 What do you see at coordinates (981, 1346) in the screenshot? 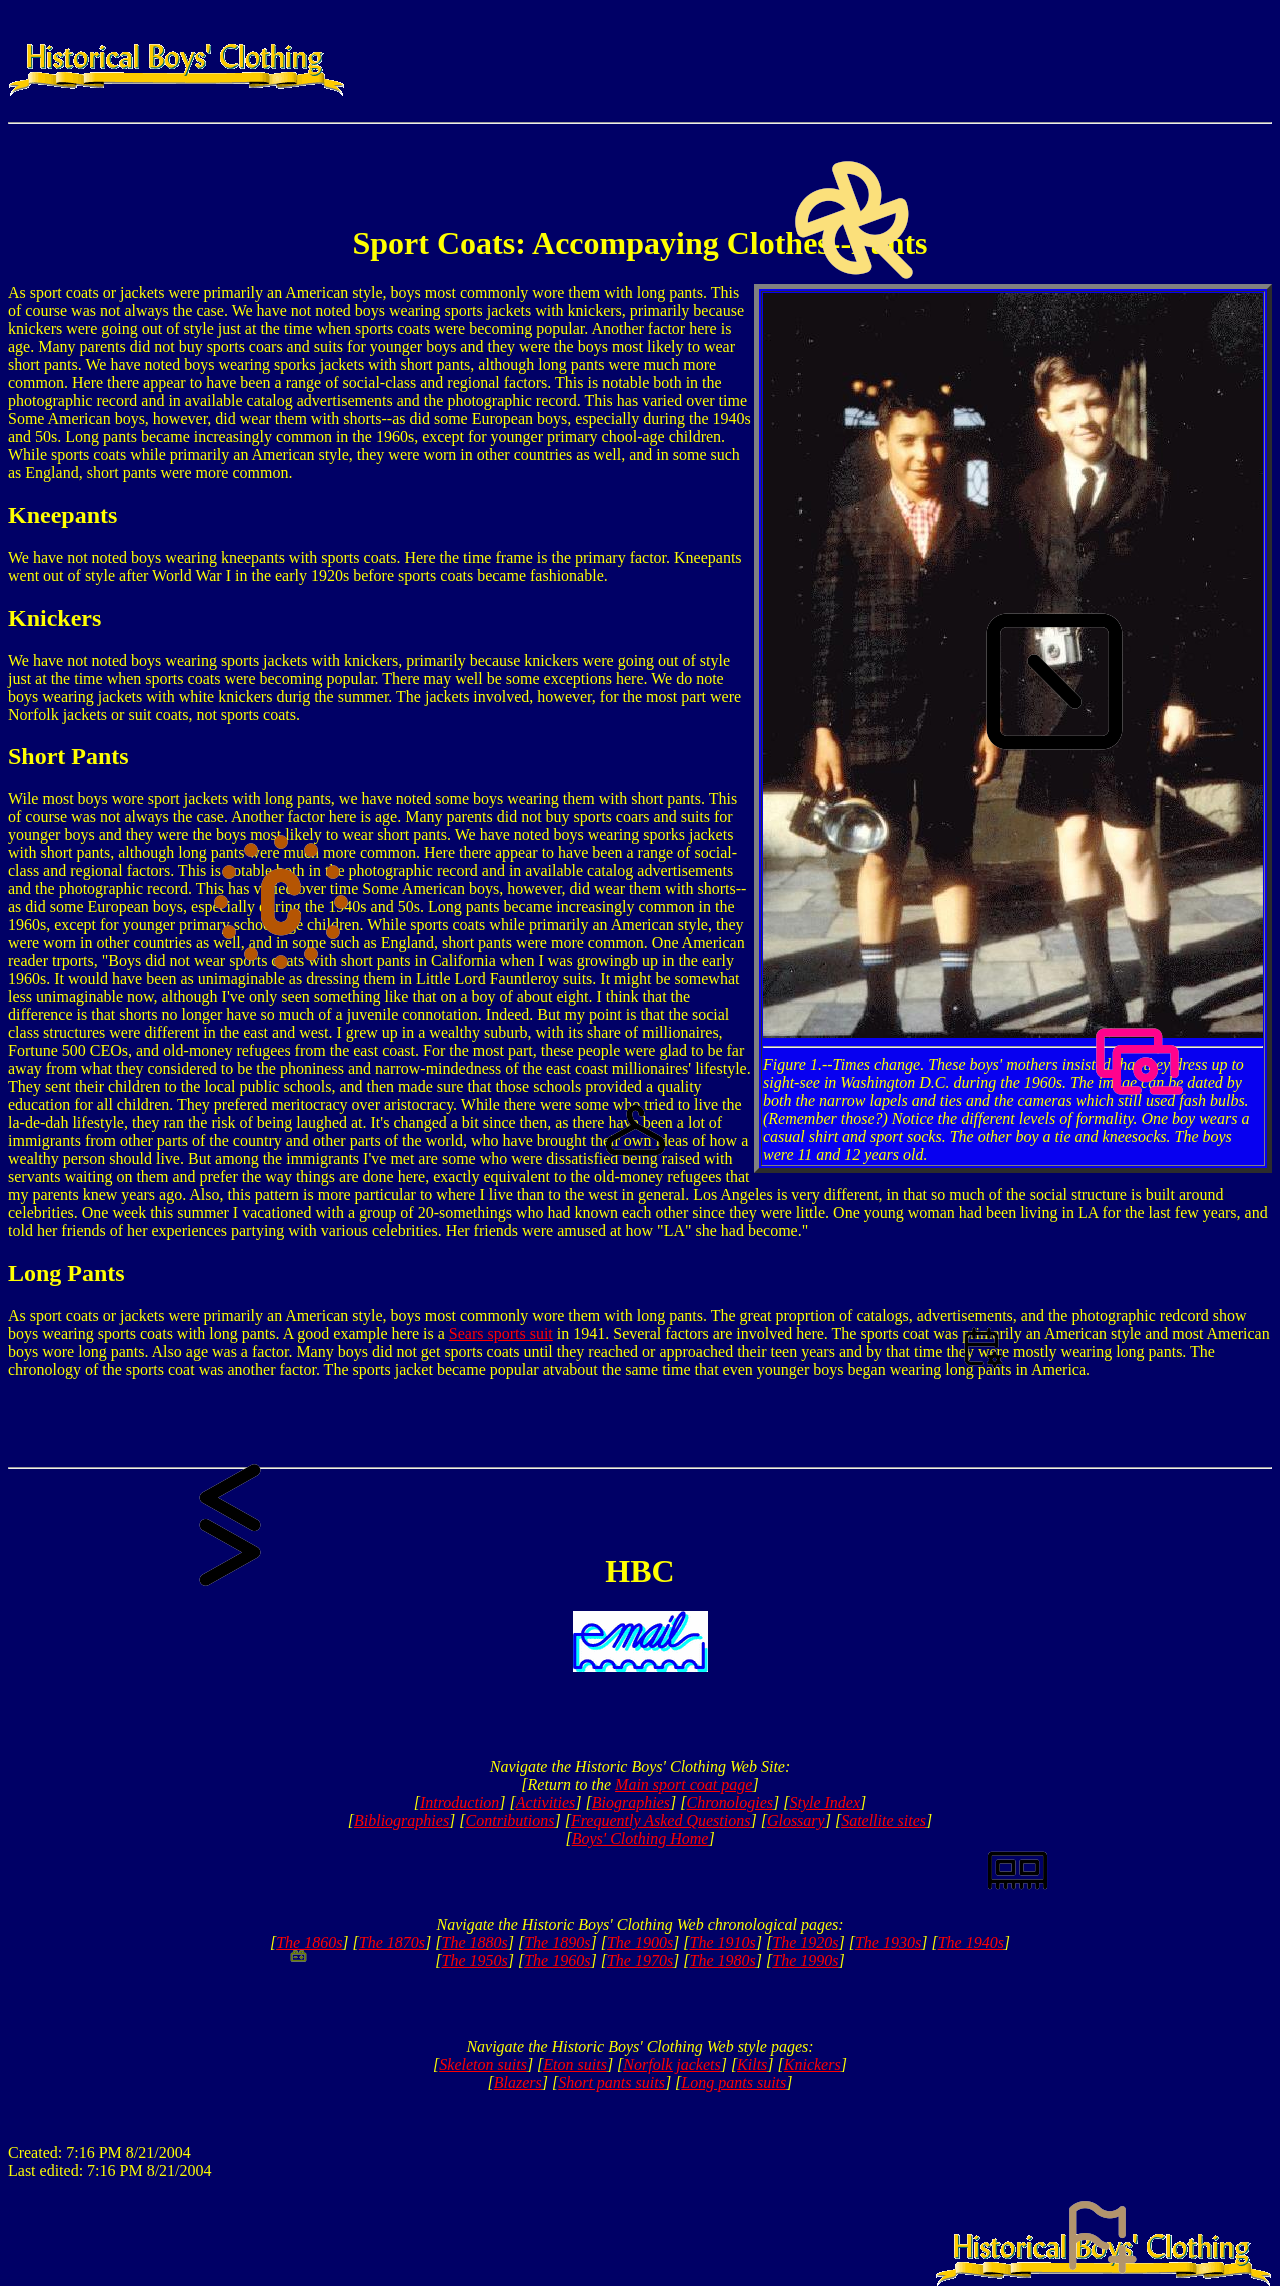
I see `access calendar settings` at bounding box center [981, 1346].